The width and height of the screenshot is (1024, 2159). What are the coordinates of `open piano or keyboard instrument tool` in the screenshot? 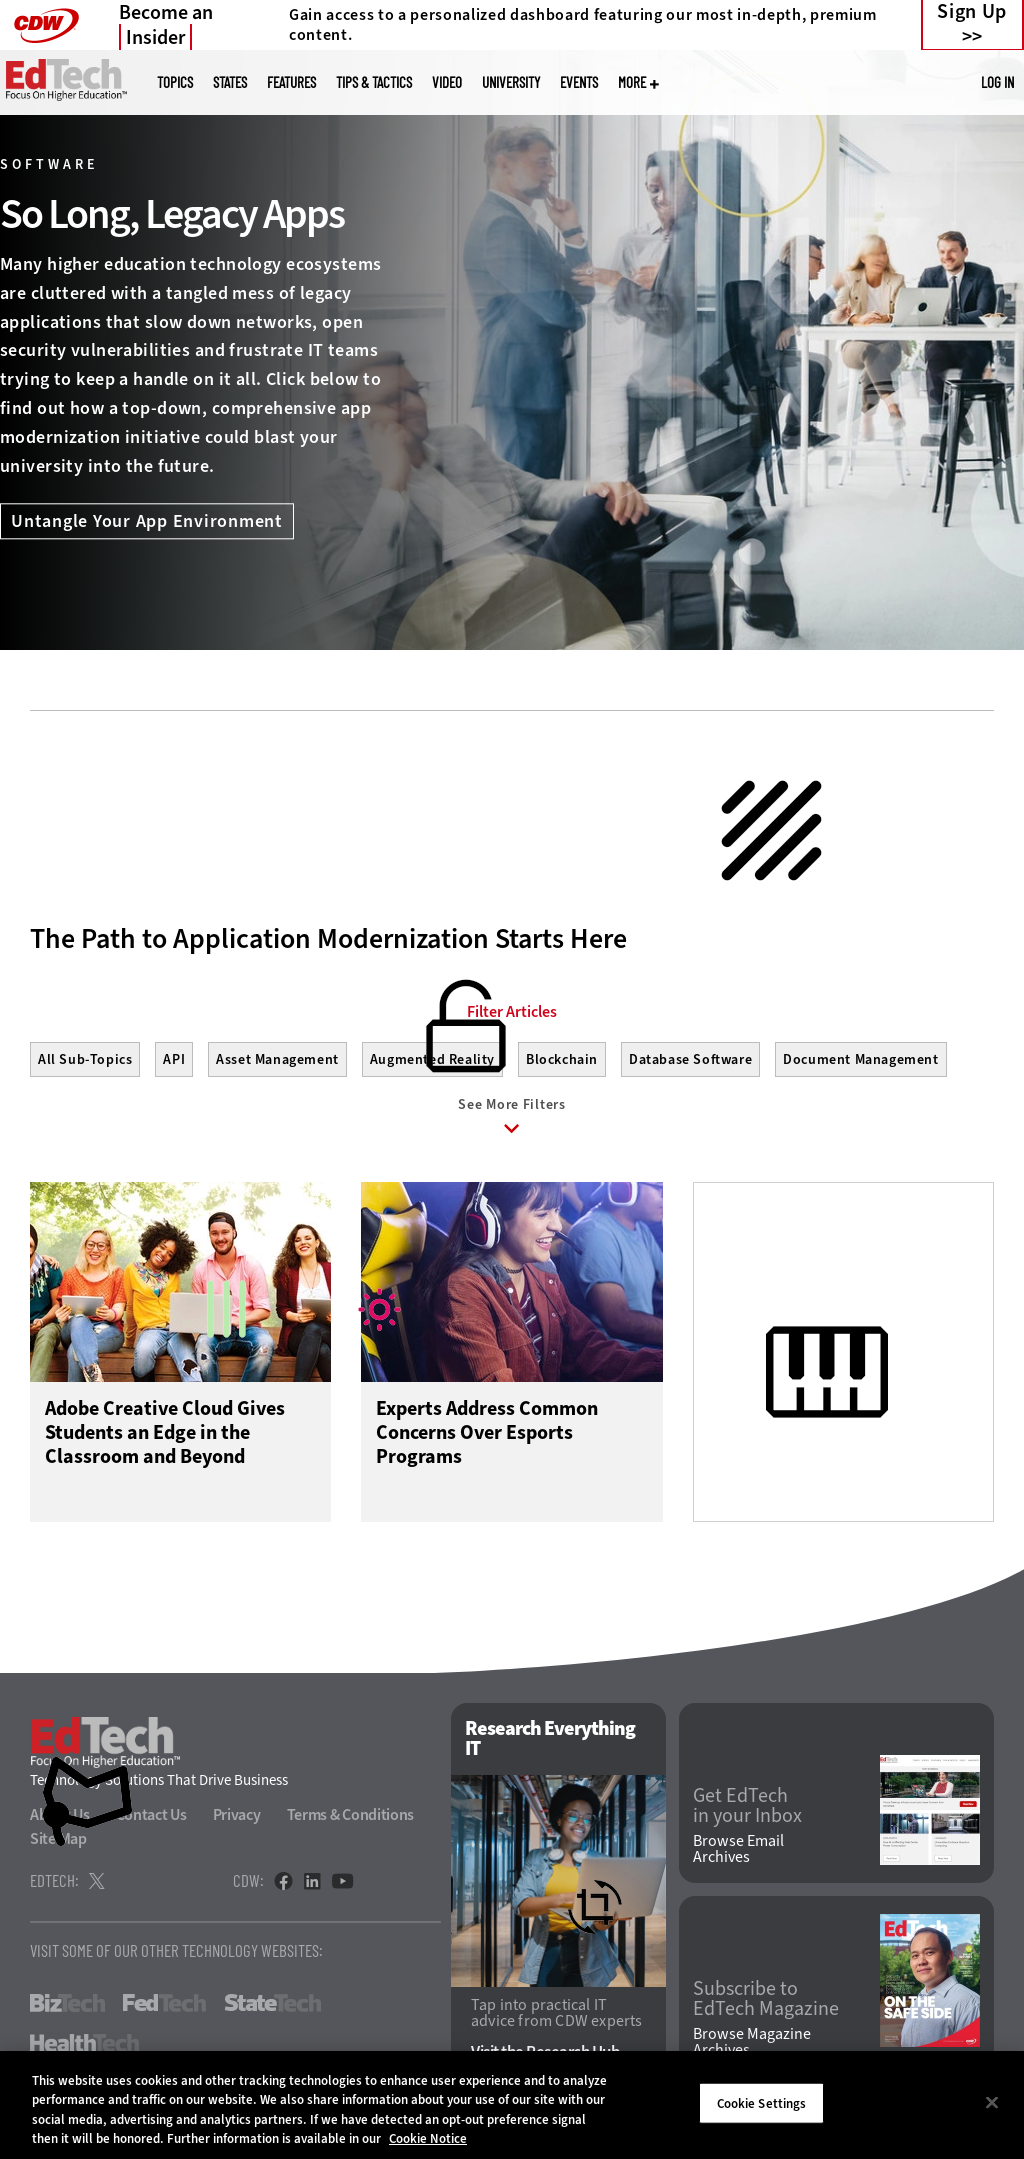 It's located at (827, 1372).